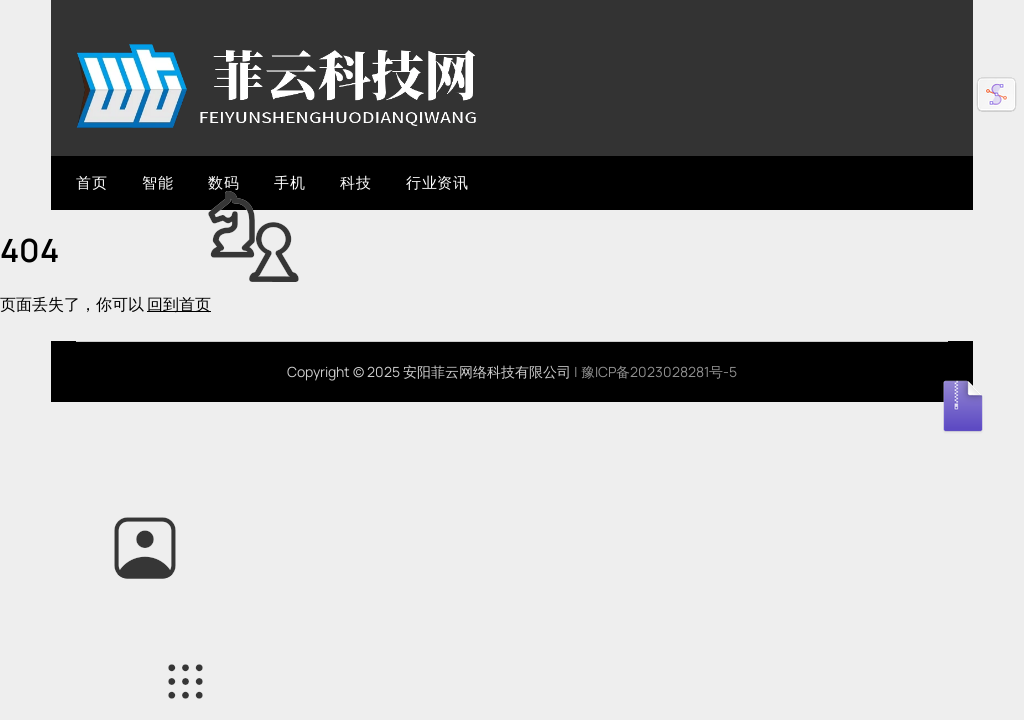  Describe the element at coordinates (253, 236) in the screenshot. I see `open chess game application` at that location.